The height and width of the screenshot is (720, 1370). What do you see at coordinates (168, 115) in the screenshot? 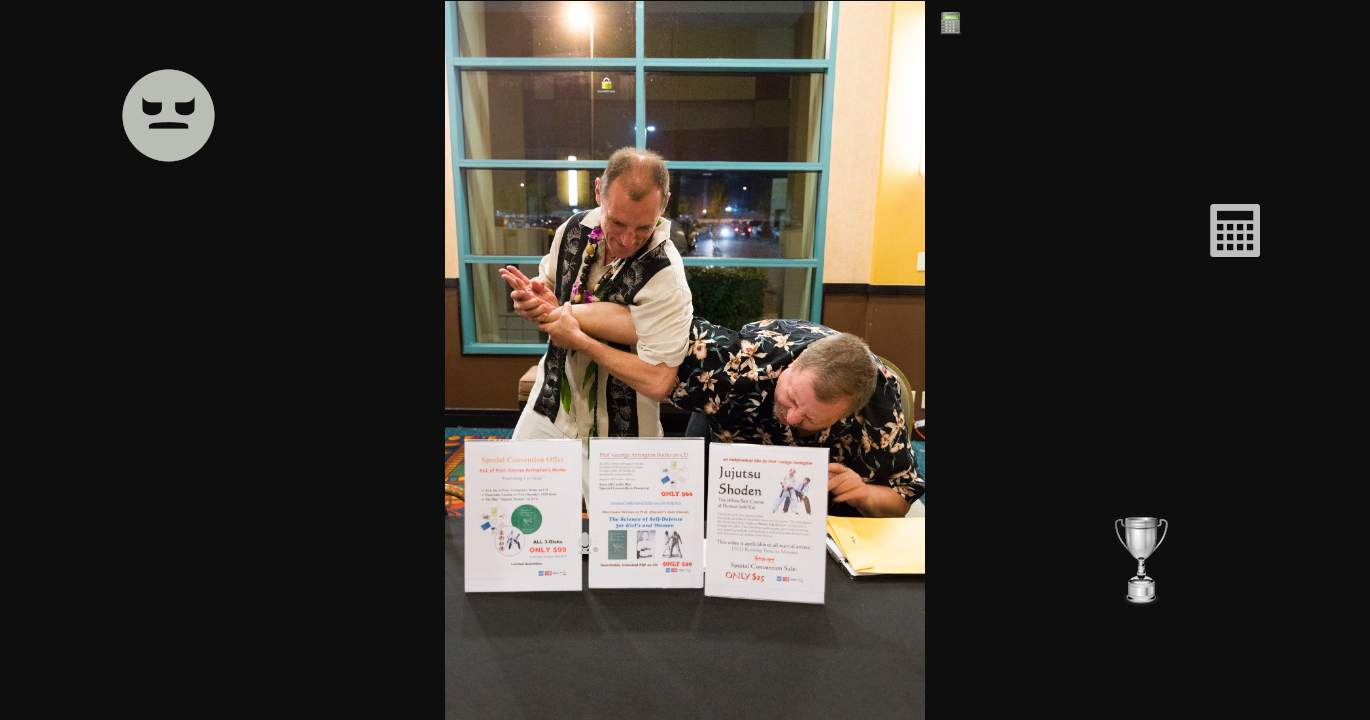
I see `react with anger to a message or post` at bounding box center [168, 115].